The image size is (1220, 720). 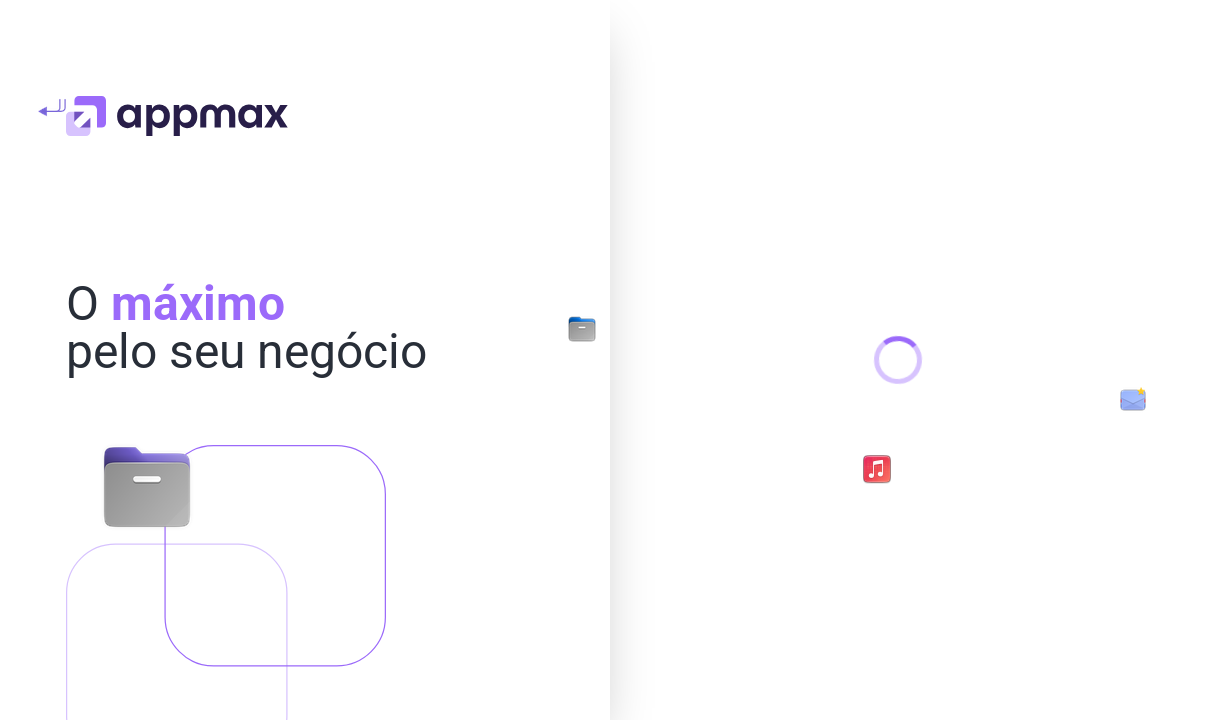 I want to click on reply to all recipients of an email, so click(x=51, y=105).